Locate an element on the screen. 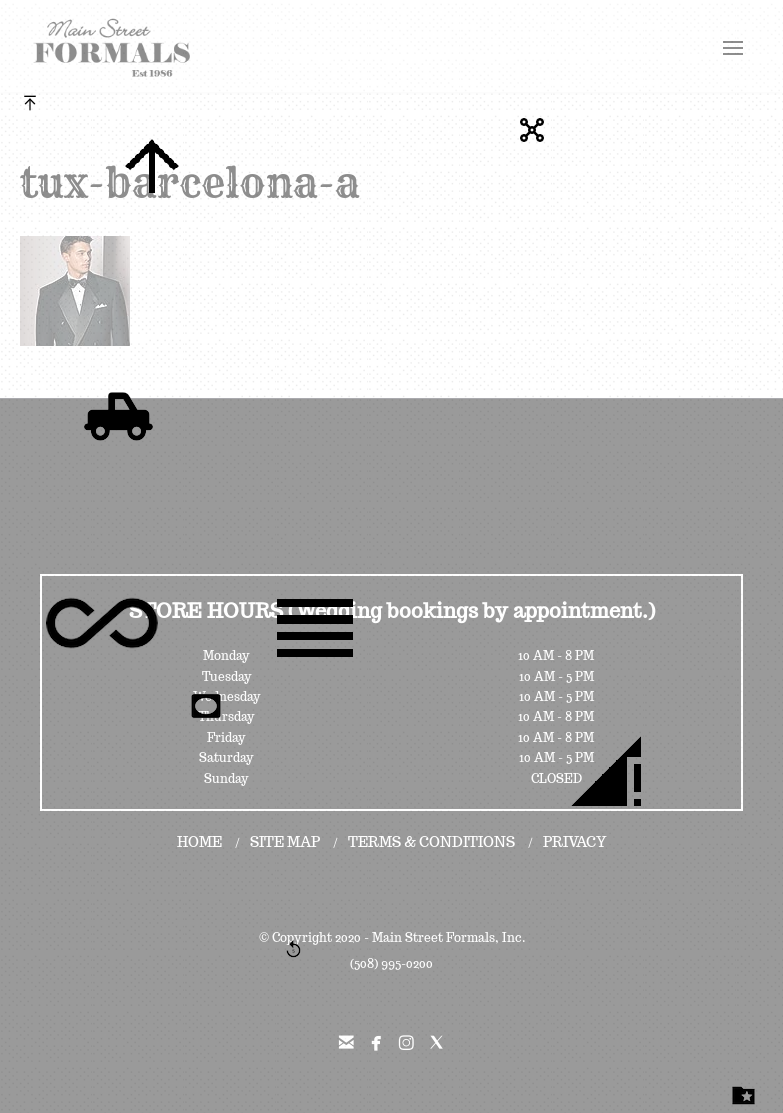 This screenshot has width=783, height=1113. scroll to top of page is located at coordinates (152, 166).